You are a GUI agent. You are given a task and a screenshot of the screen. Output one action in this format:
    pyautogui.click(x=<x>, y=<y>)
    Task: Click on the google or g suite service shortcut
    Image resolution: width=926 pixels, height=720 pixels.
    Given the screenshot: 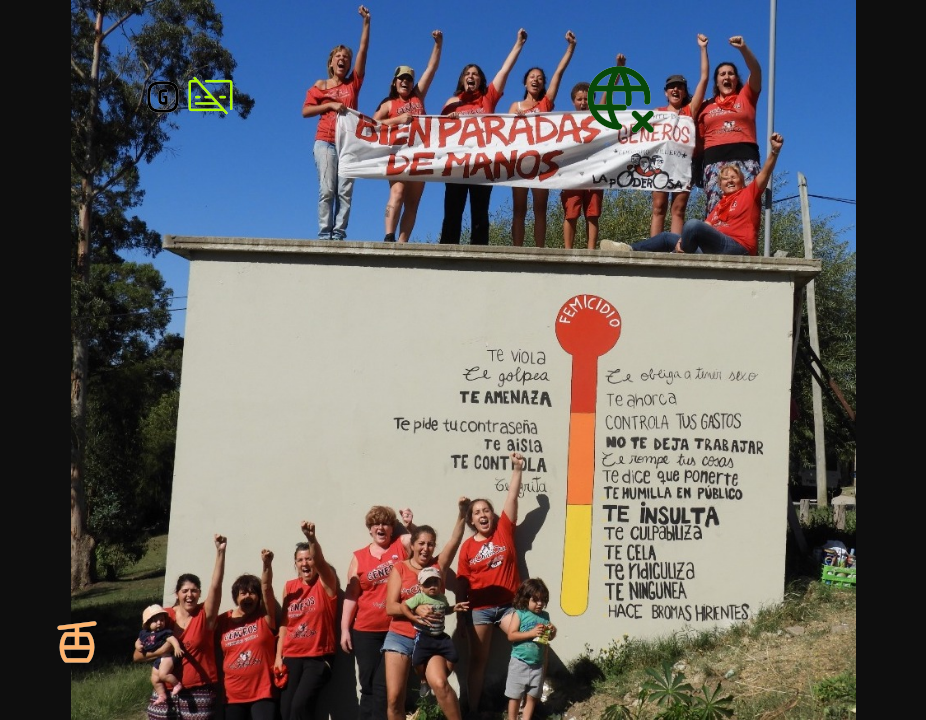 What is the action you would take?
    pyautogui.click(x=163, y=97)
    